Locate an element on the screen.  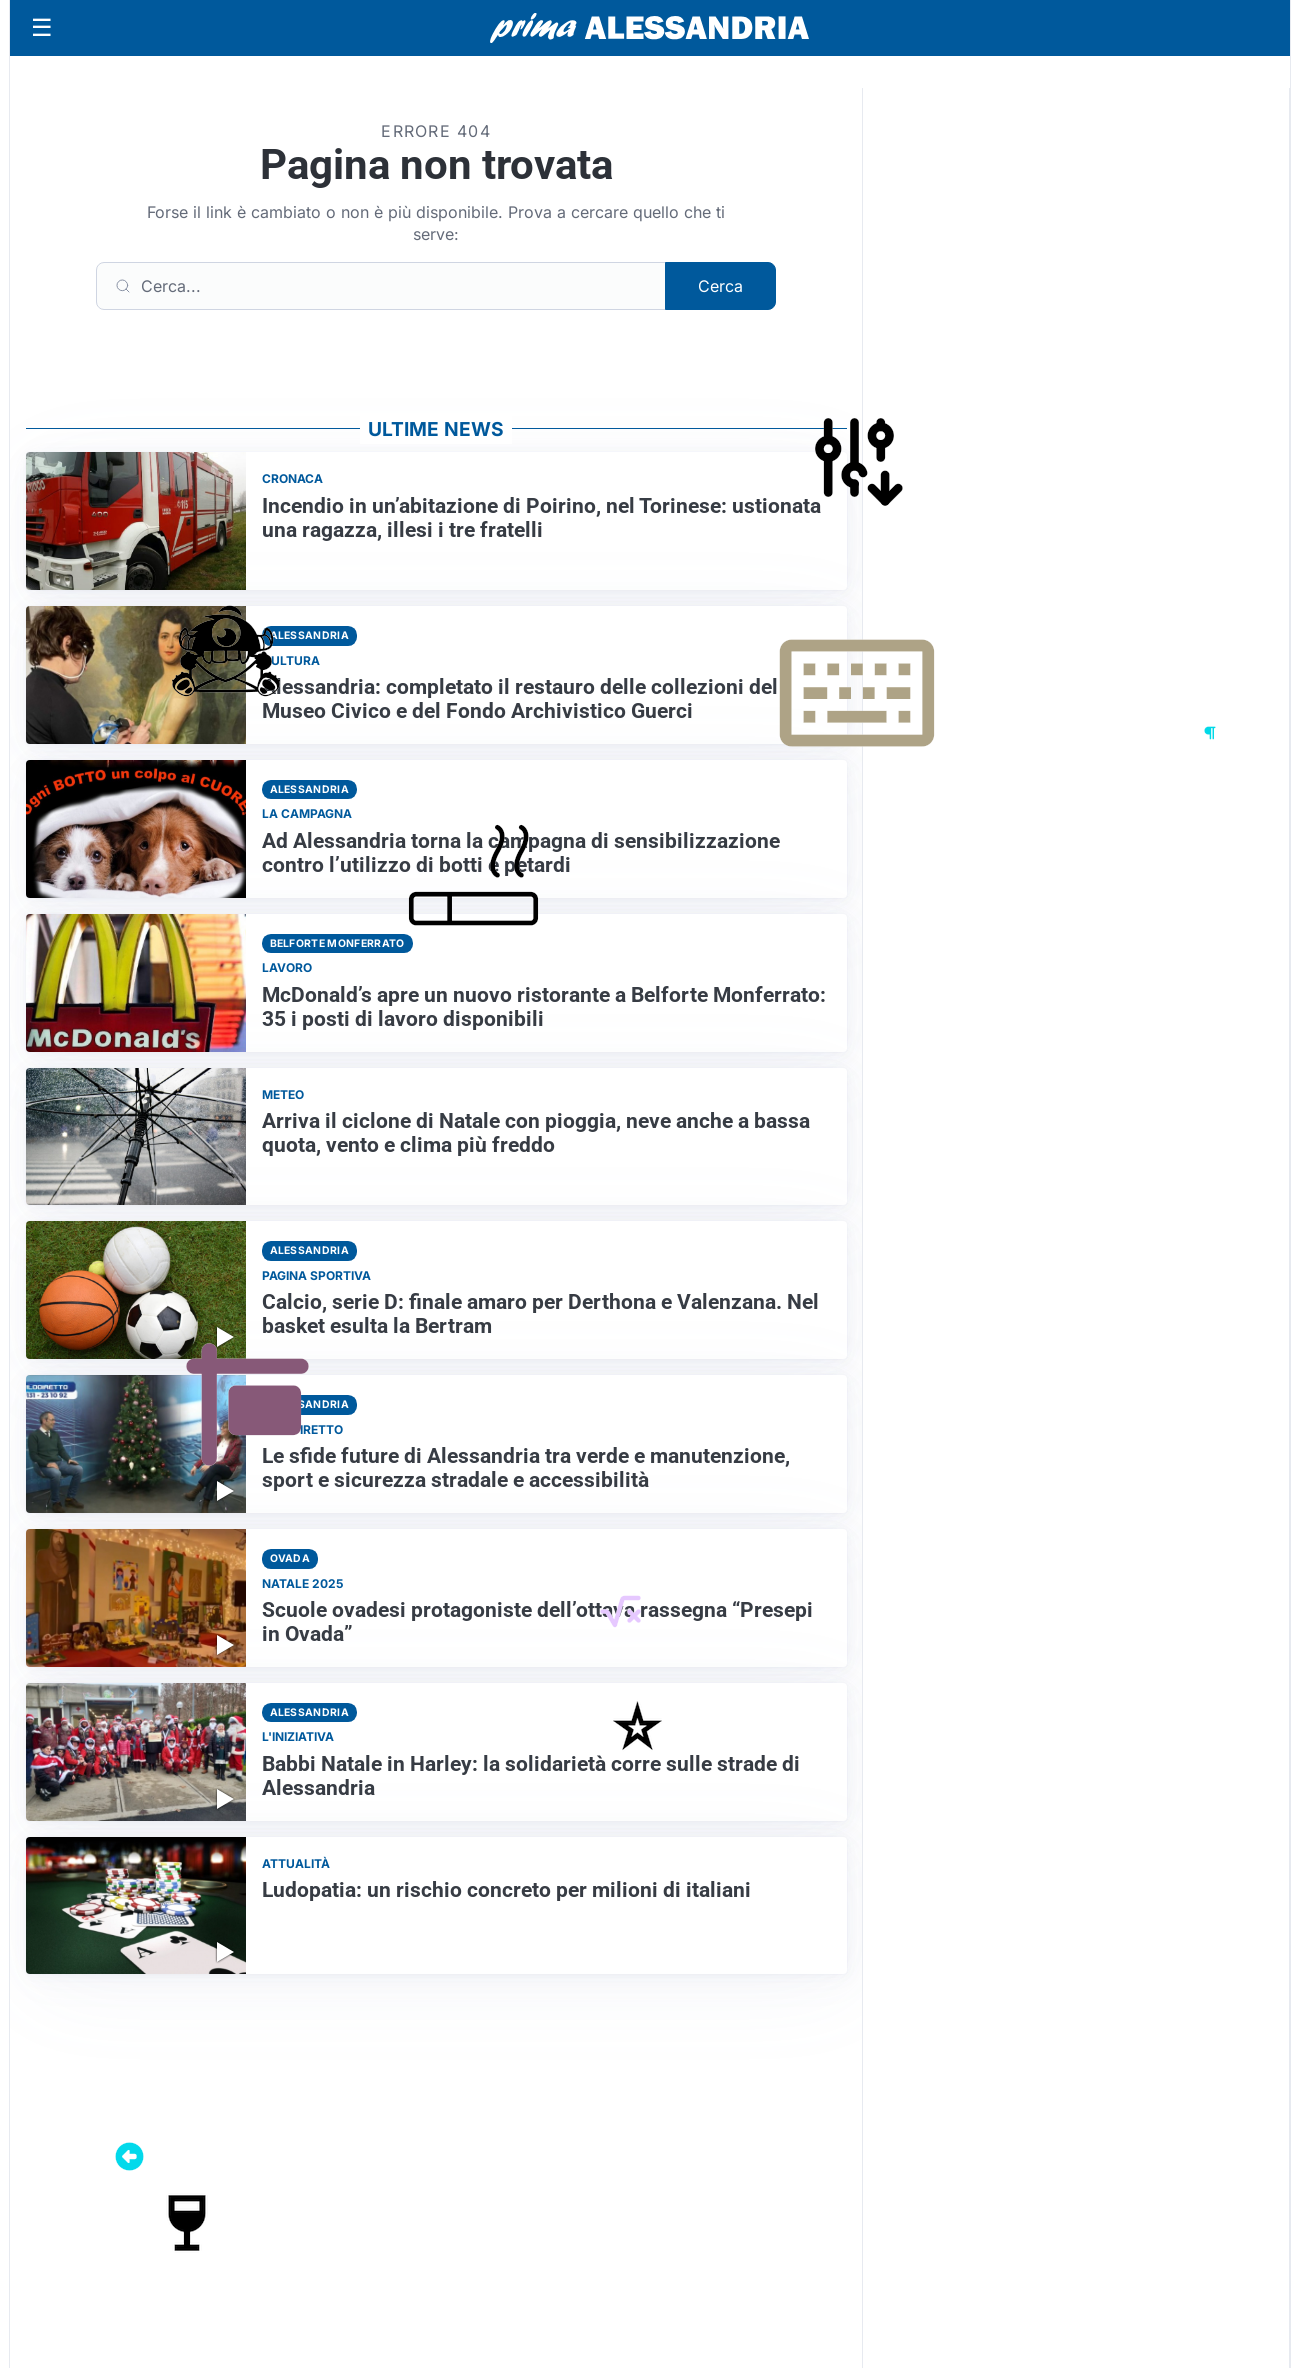
access mathematical or scientific calculator functions is located at coordinates (620, 1611).